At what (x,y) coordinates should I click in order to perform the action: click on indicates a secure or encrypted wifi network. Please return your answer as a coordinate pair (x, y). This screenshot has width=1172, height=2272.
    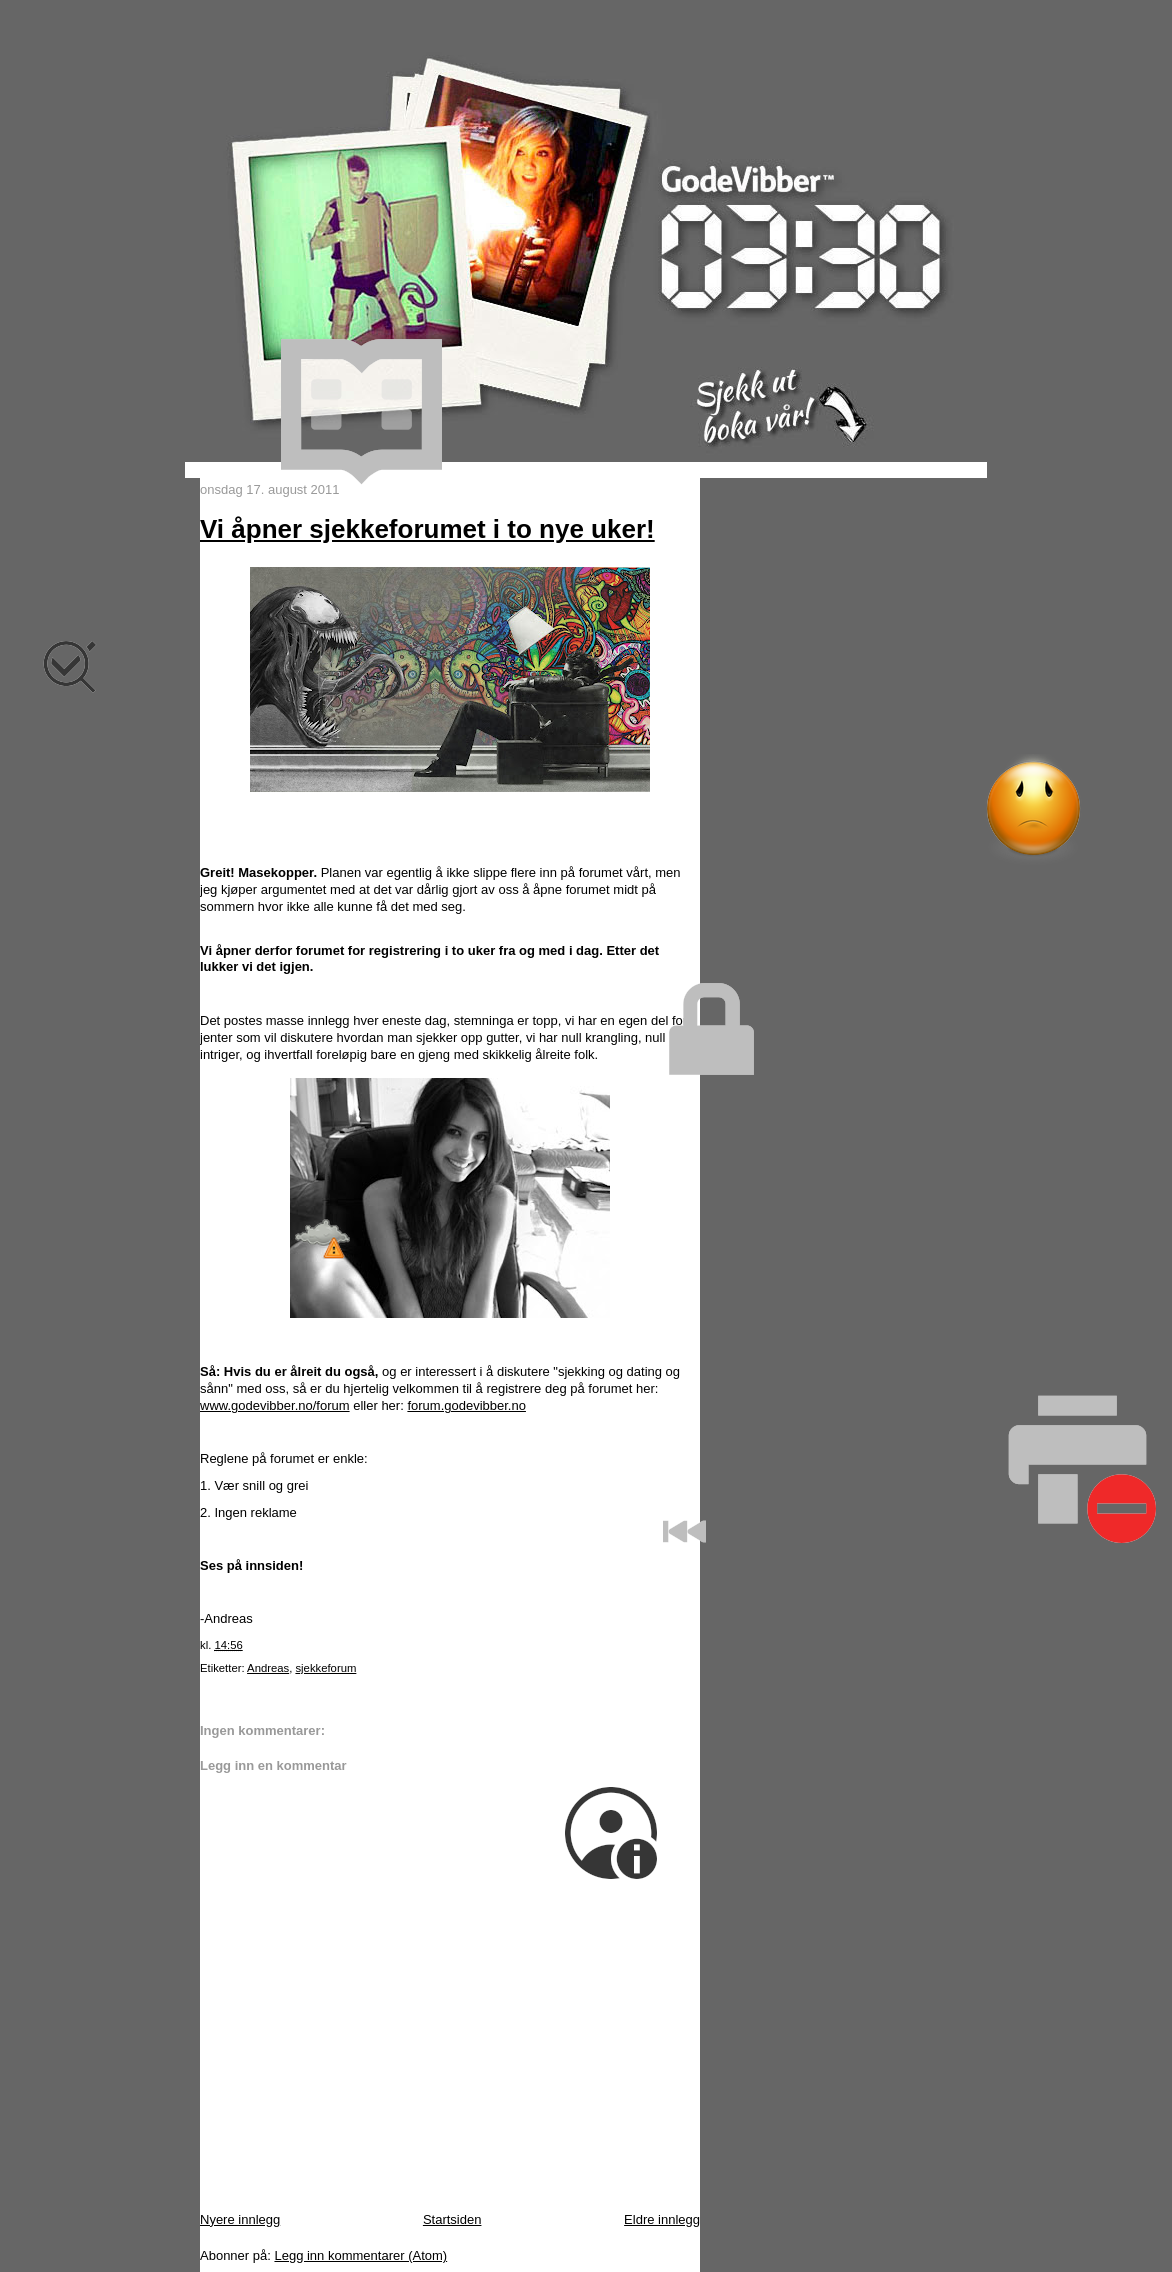
    Looking at the image, I should click on (711, 1032).